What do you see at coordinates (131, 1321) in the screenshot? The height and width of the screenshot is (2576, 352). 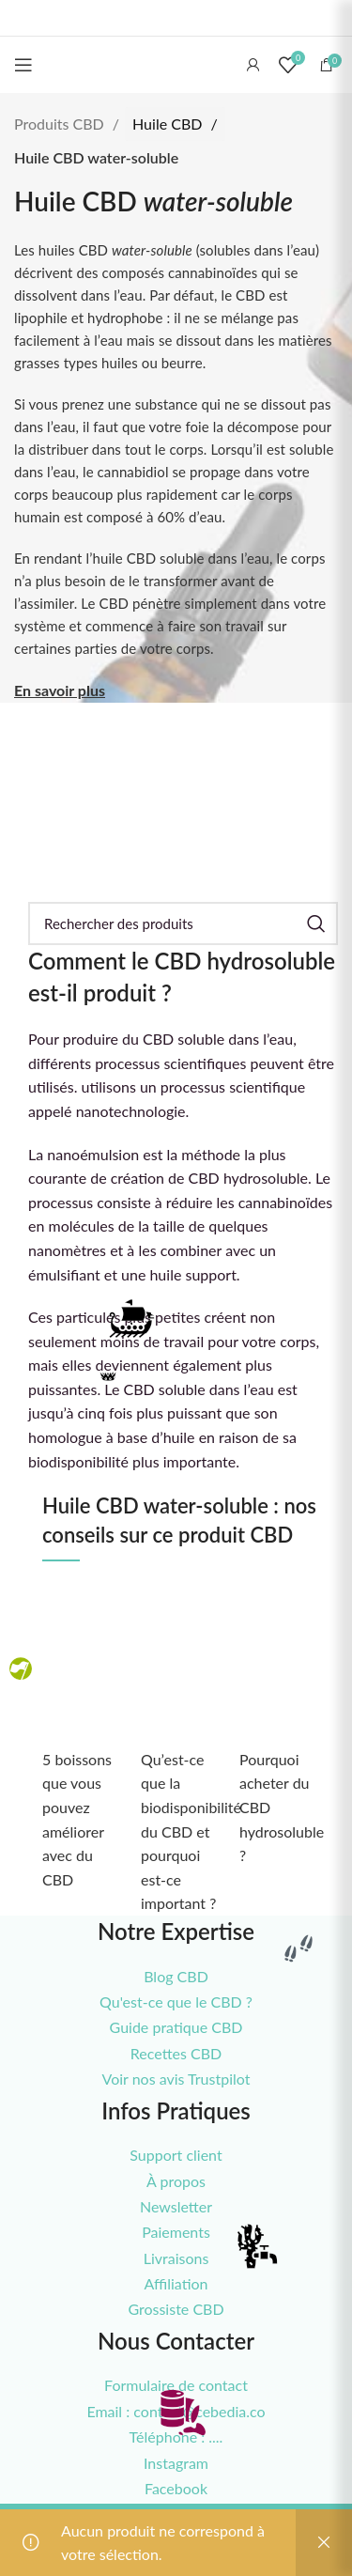 I see `viking ship or drakkar game element` at bounding box center [131, 1321].